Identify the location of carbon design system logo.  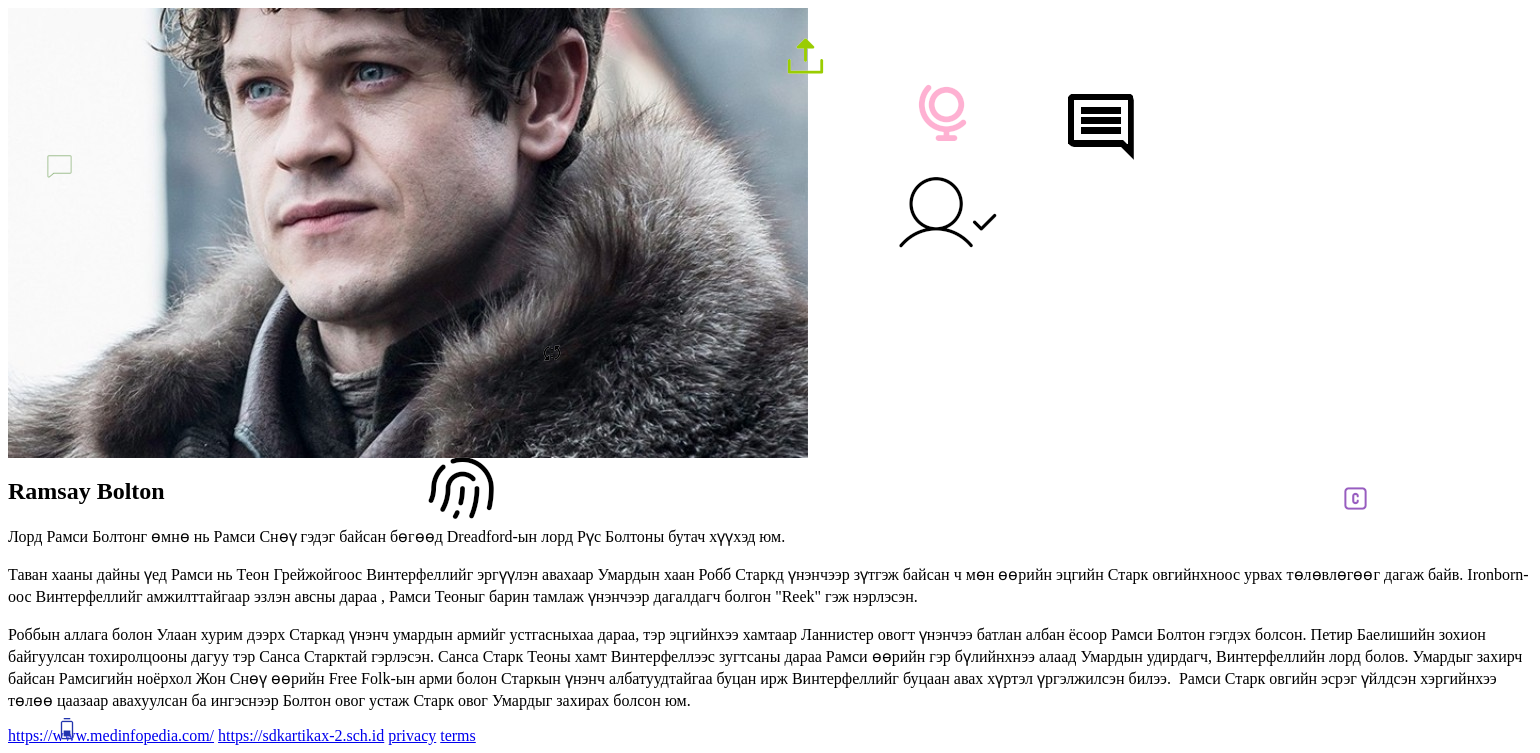
(1355, 498).